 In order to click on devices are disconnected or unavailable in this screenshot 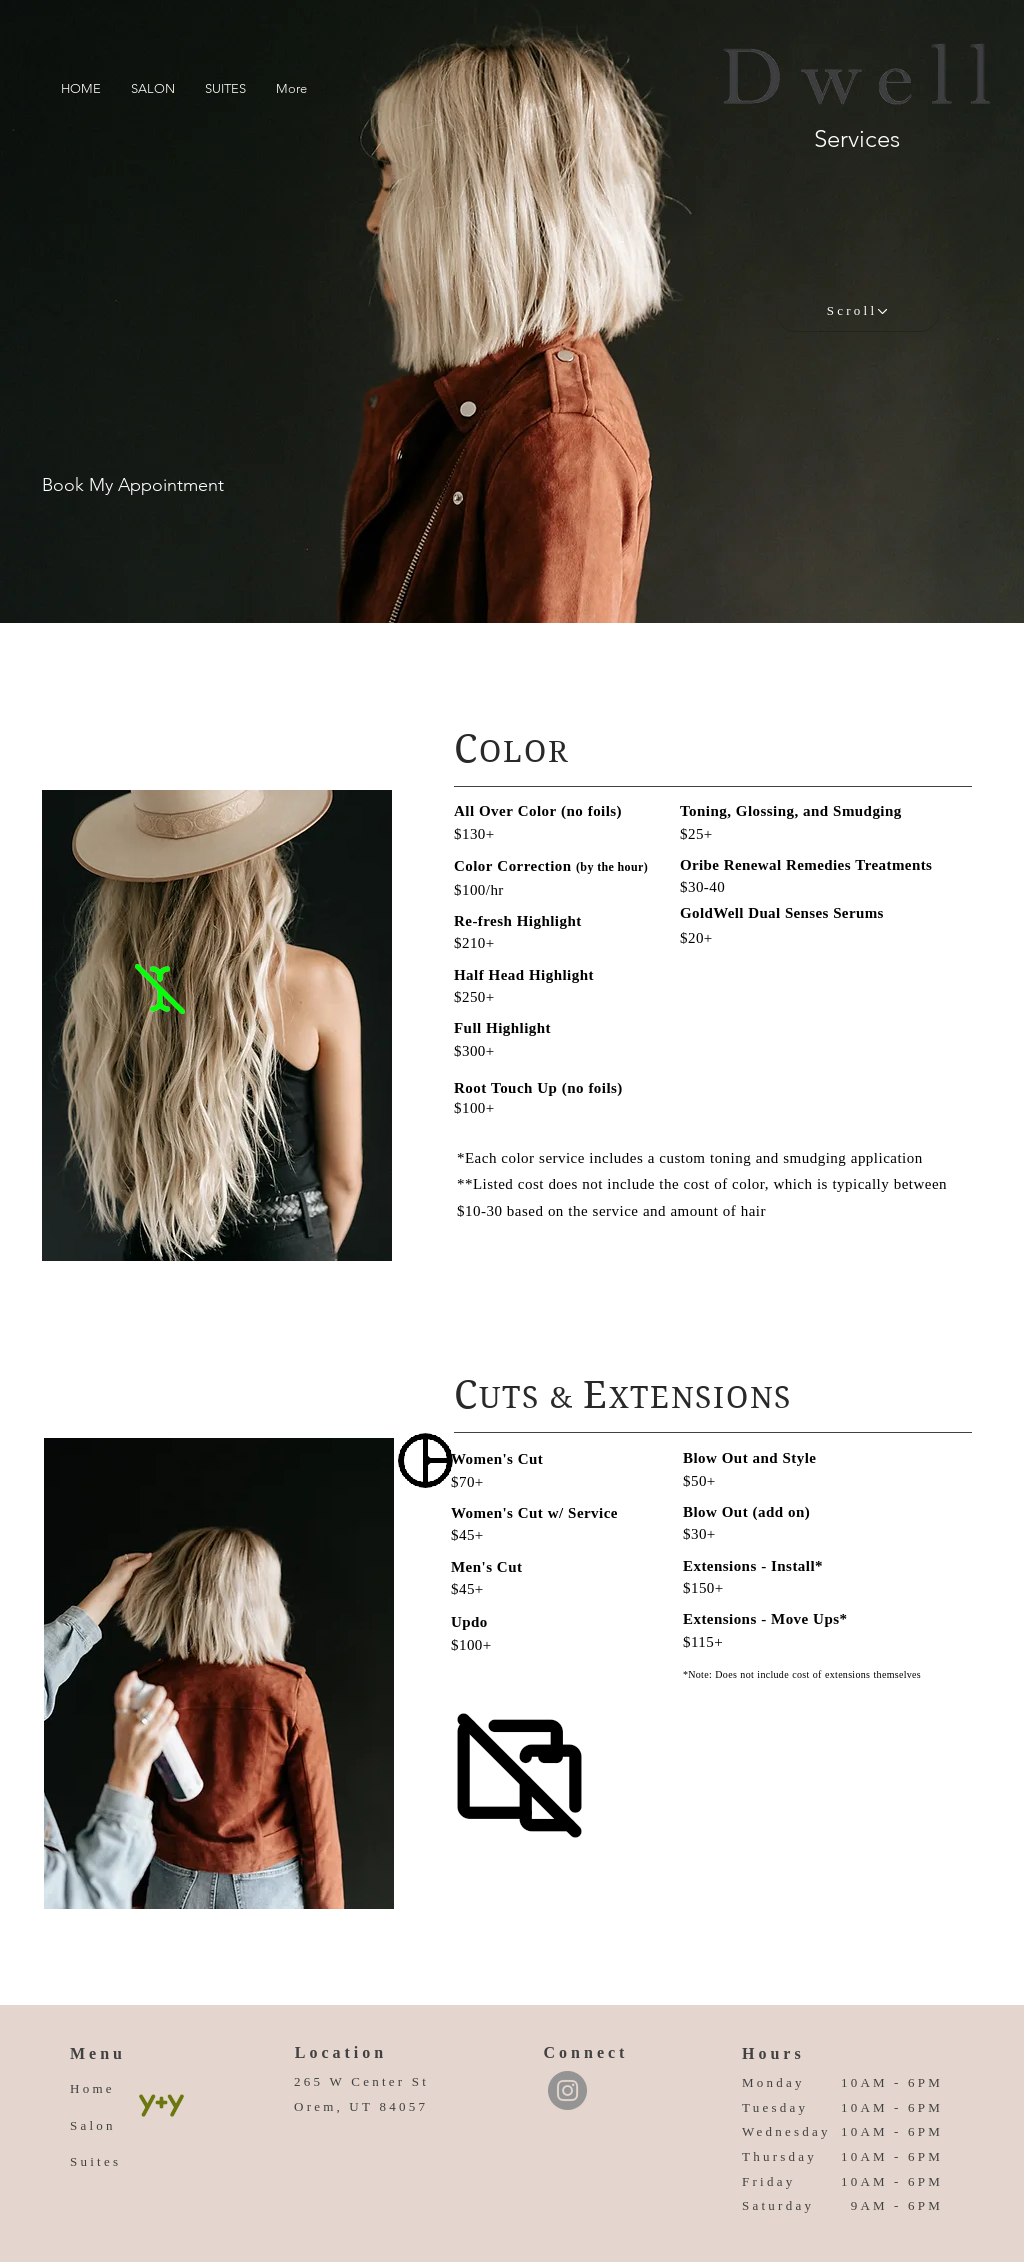, I will do `click(519, 1775)`.